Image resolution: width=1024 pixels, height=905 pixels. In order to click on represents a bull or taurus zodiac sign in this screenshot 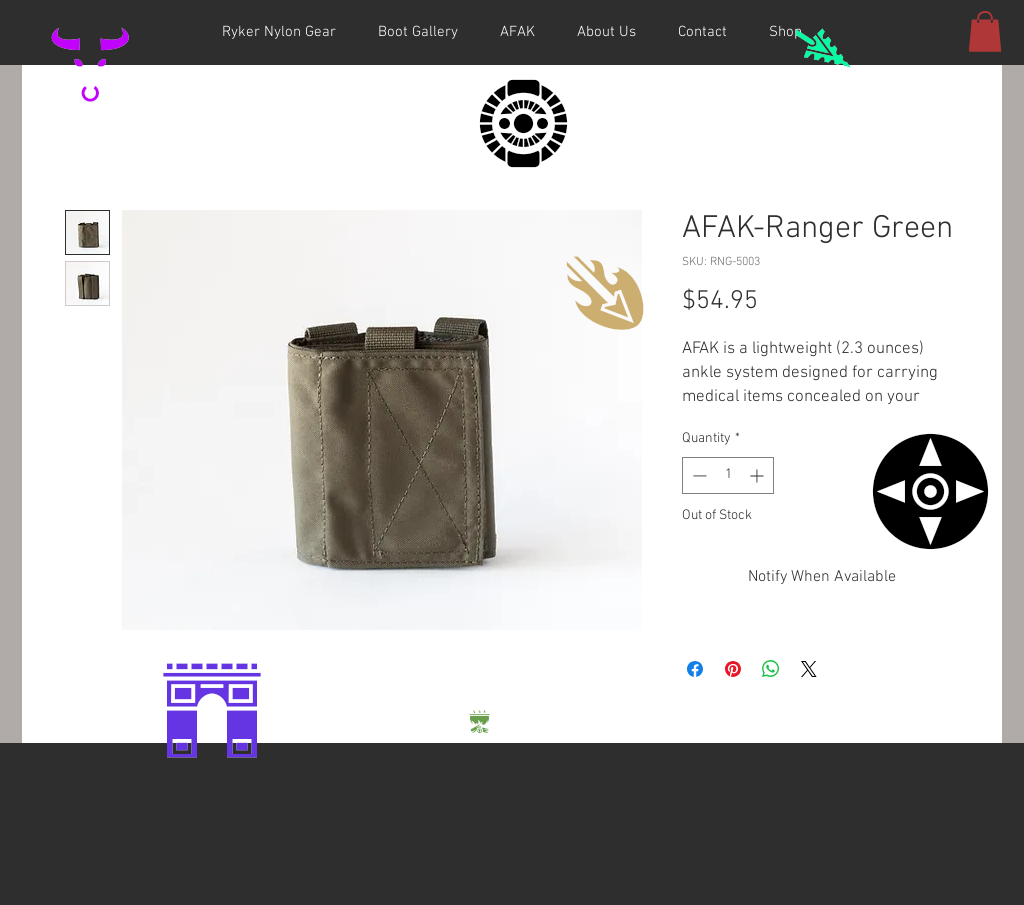, I will do `click(90, 65)`.